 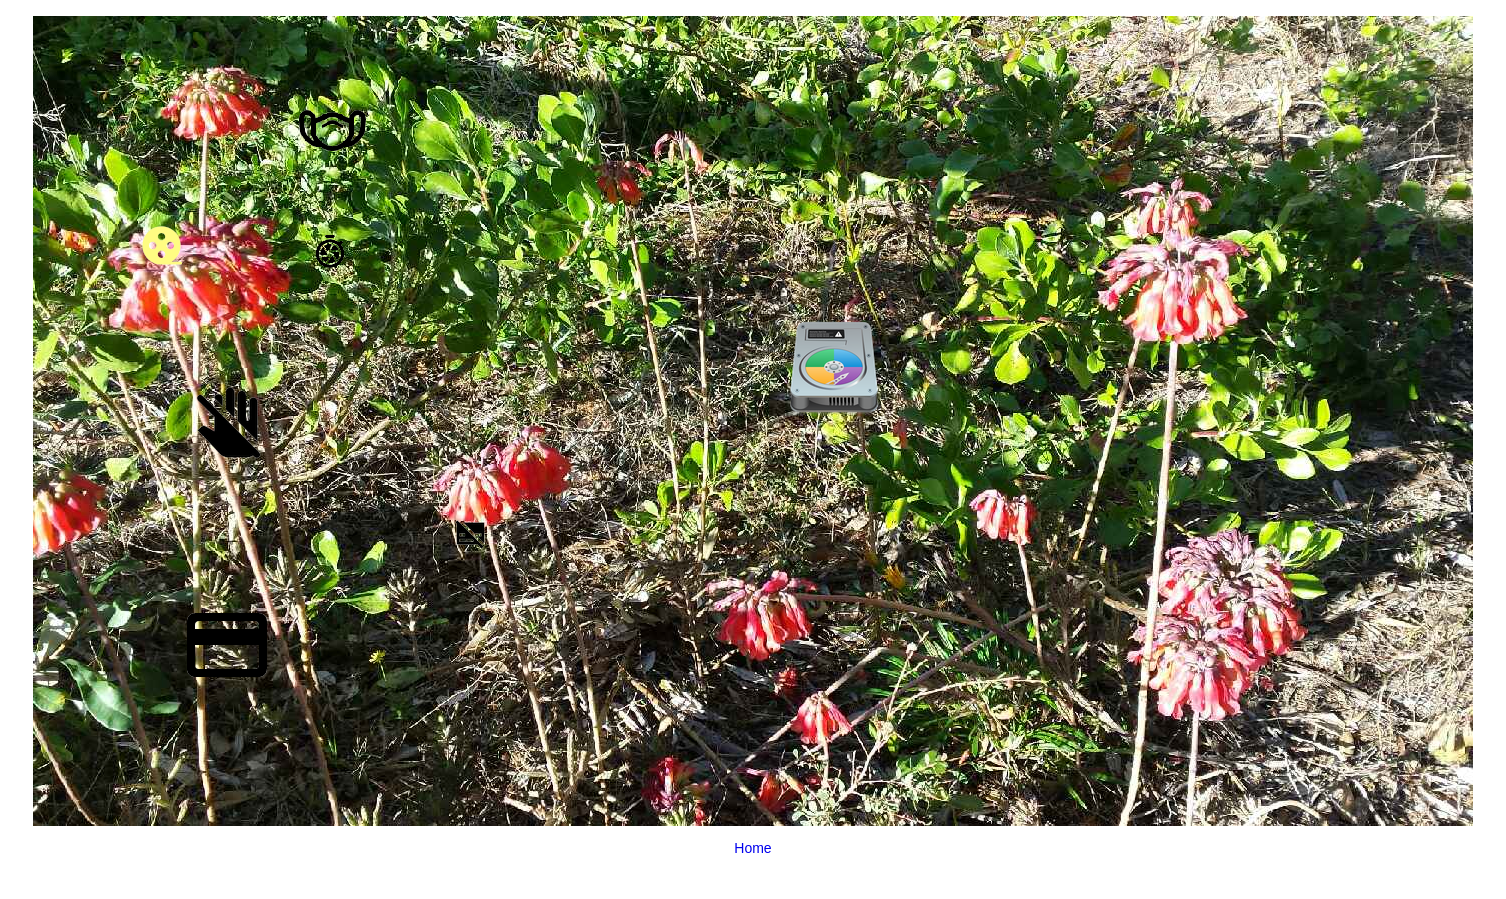 I want to click on adjust camera shutter speed settings, so click(x=330, y=252).